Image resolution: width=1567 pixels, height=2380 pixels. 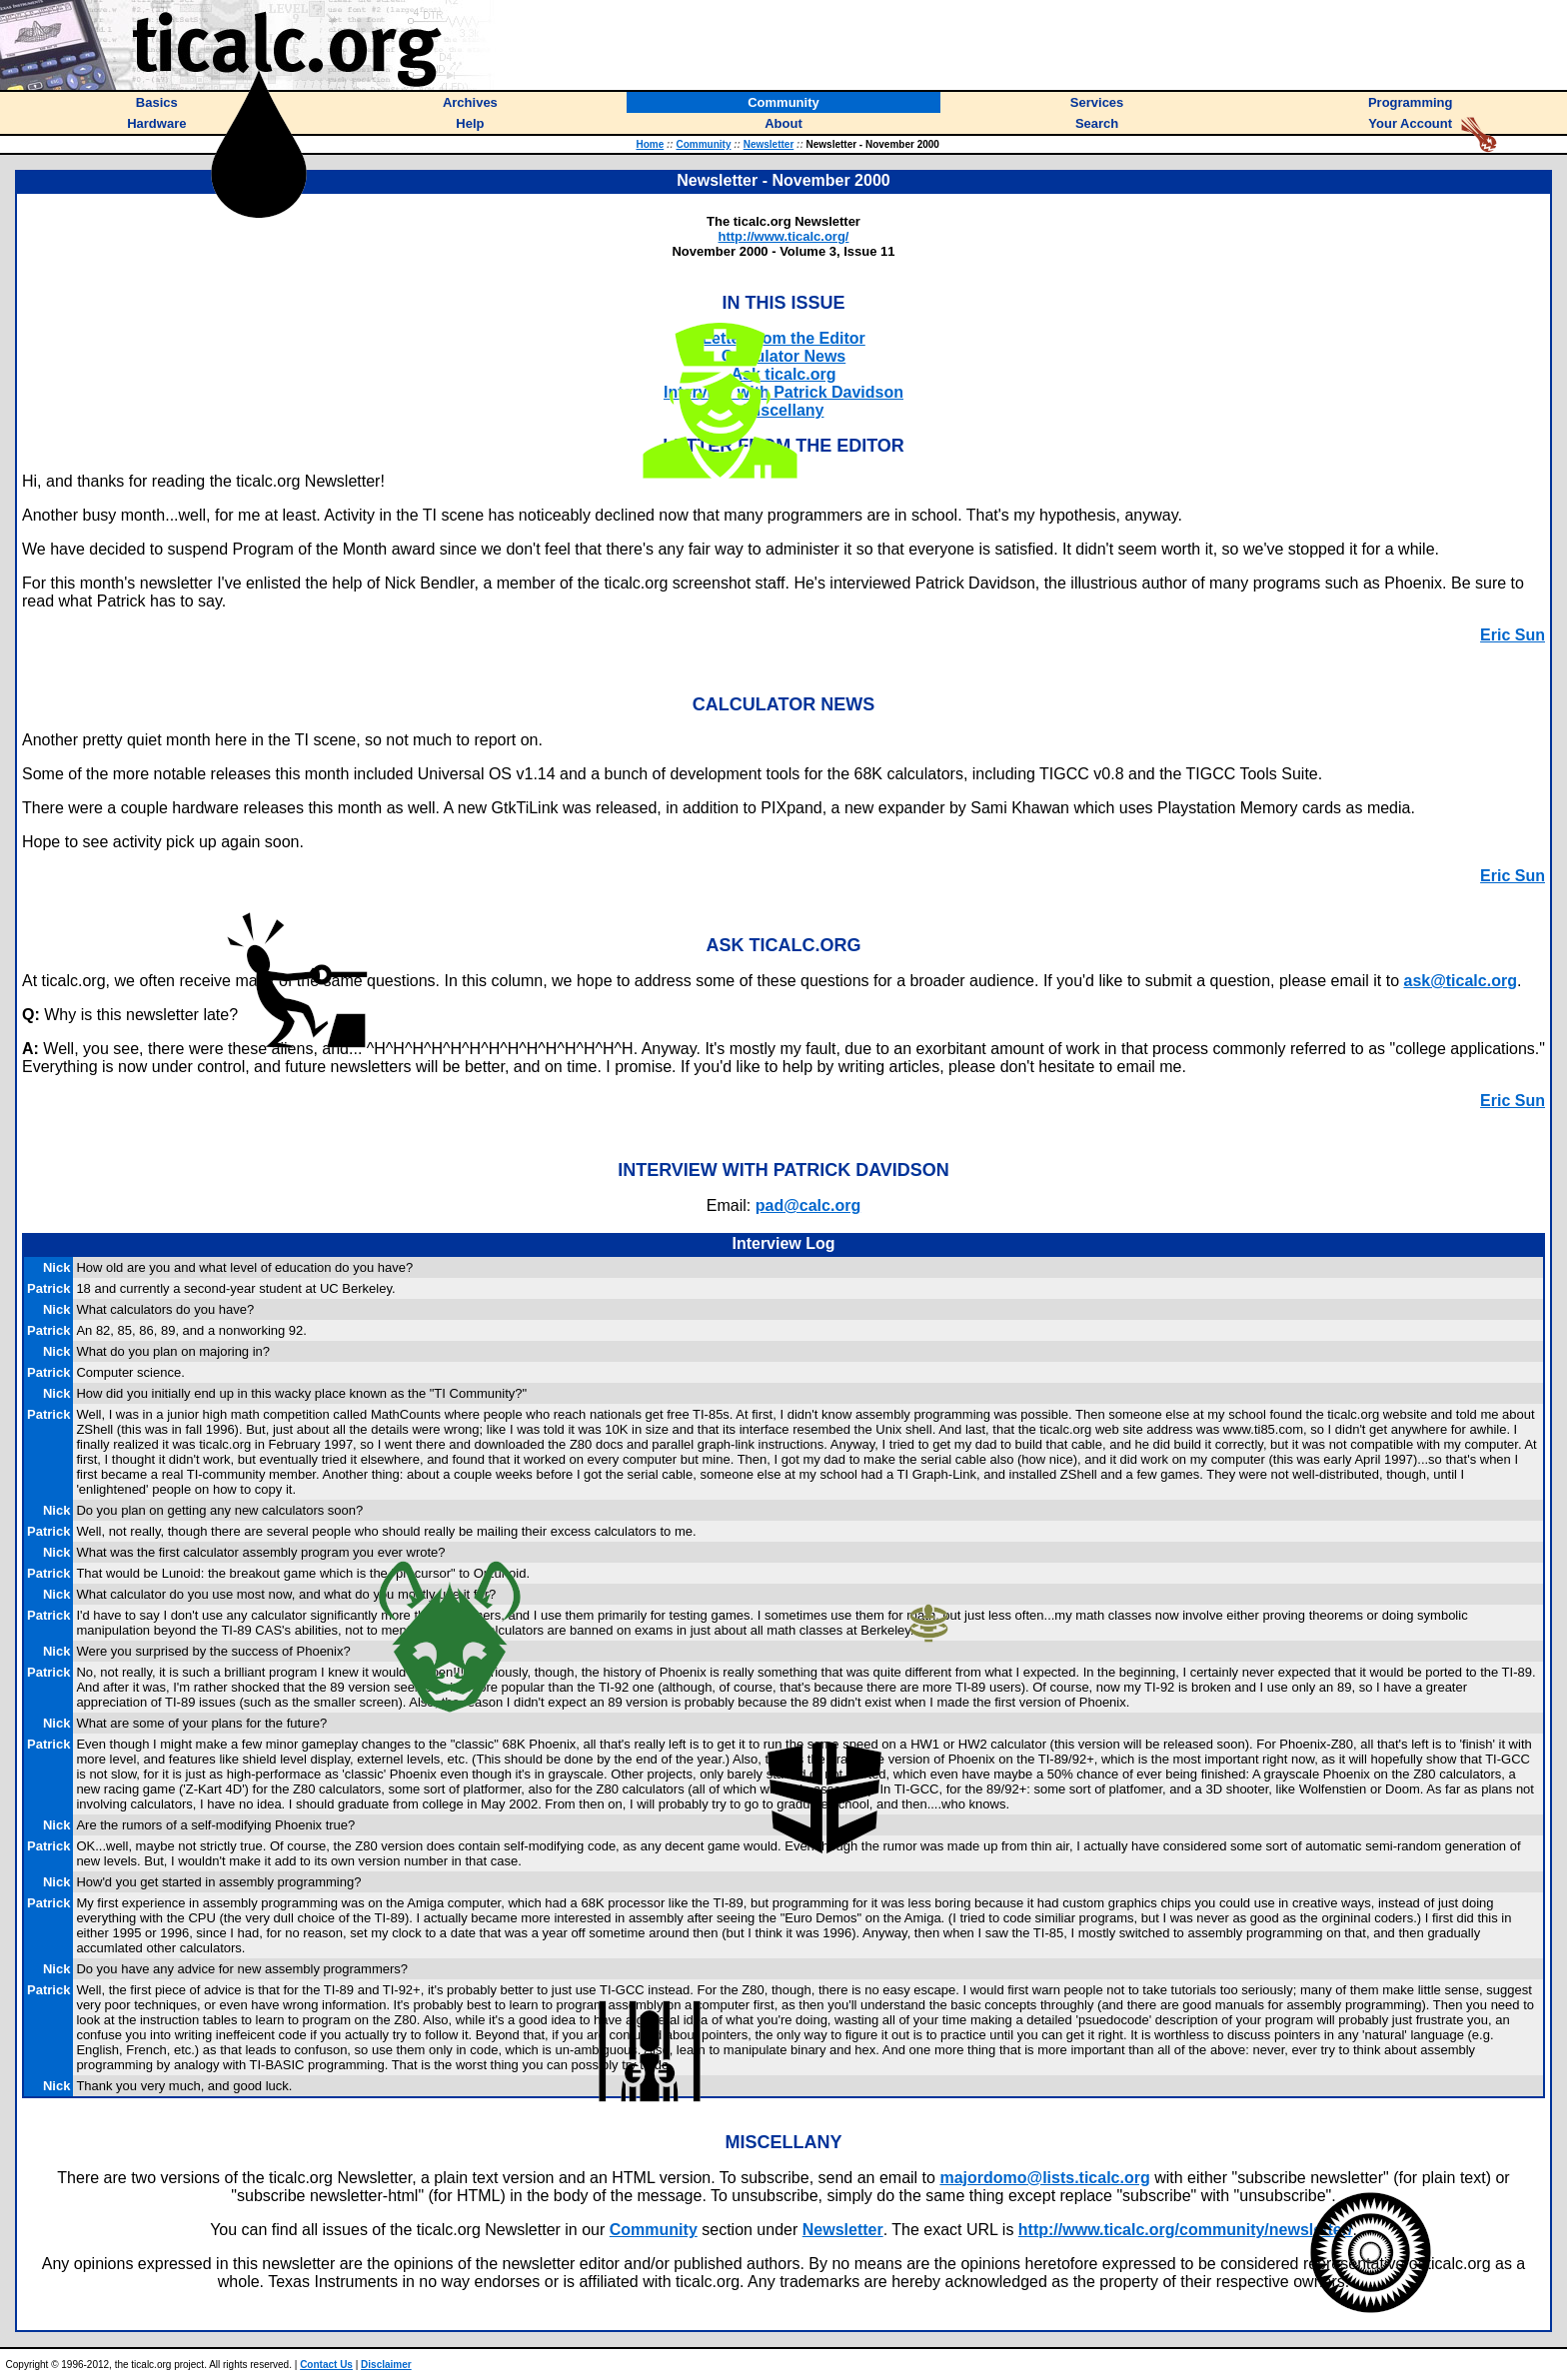 I want to click on indicates water or hydration level, so click(x=259, y=144).